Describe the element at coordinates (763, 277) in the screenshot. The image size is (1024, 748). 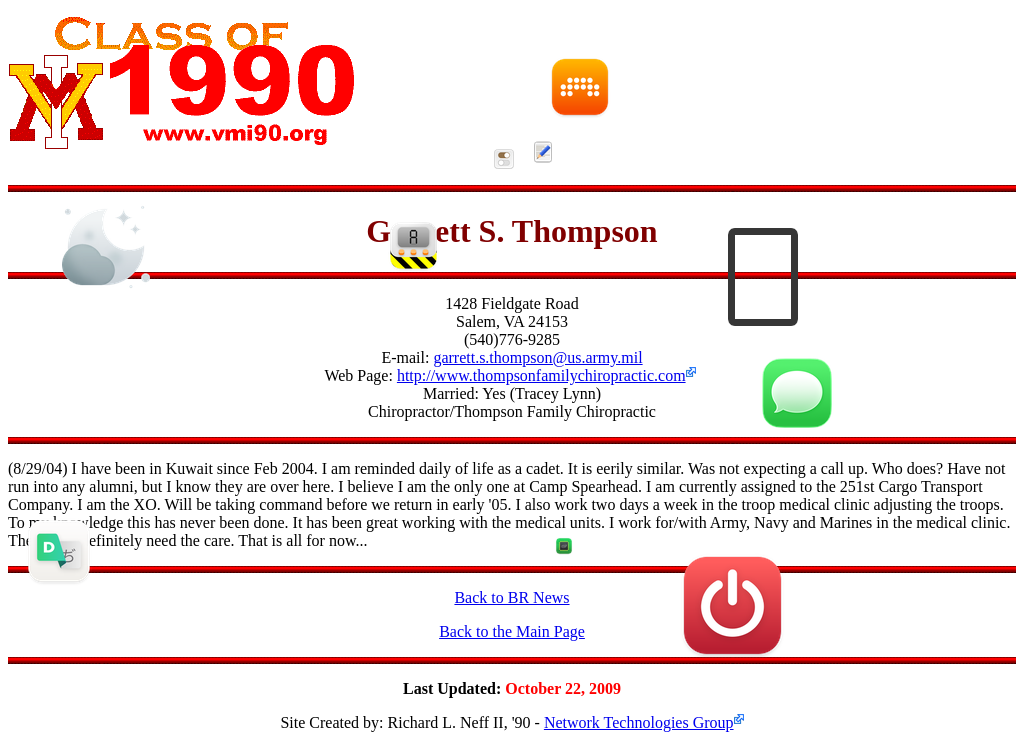
I see `indicates a tablet or touch-screen device` at that location.